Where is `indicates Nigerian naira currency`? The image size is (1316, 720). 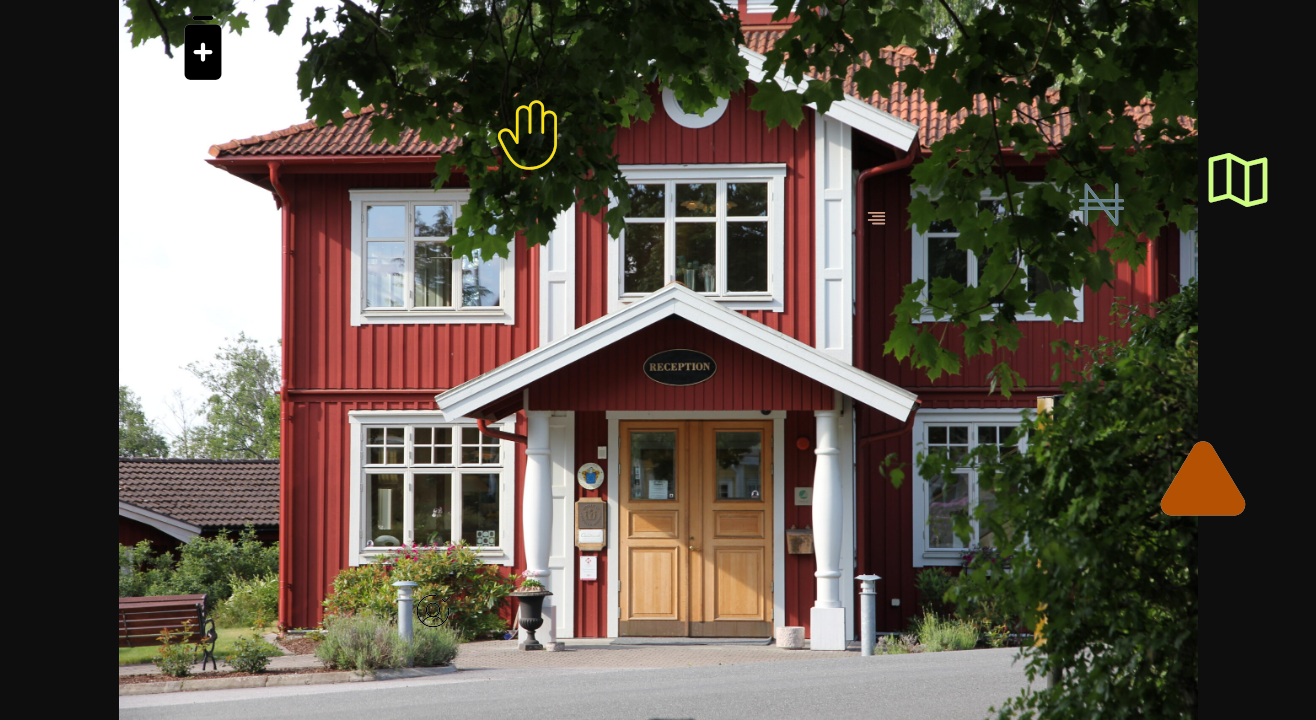 indicates Nigerian naira currency is located at coordinates (1101, 204).